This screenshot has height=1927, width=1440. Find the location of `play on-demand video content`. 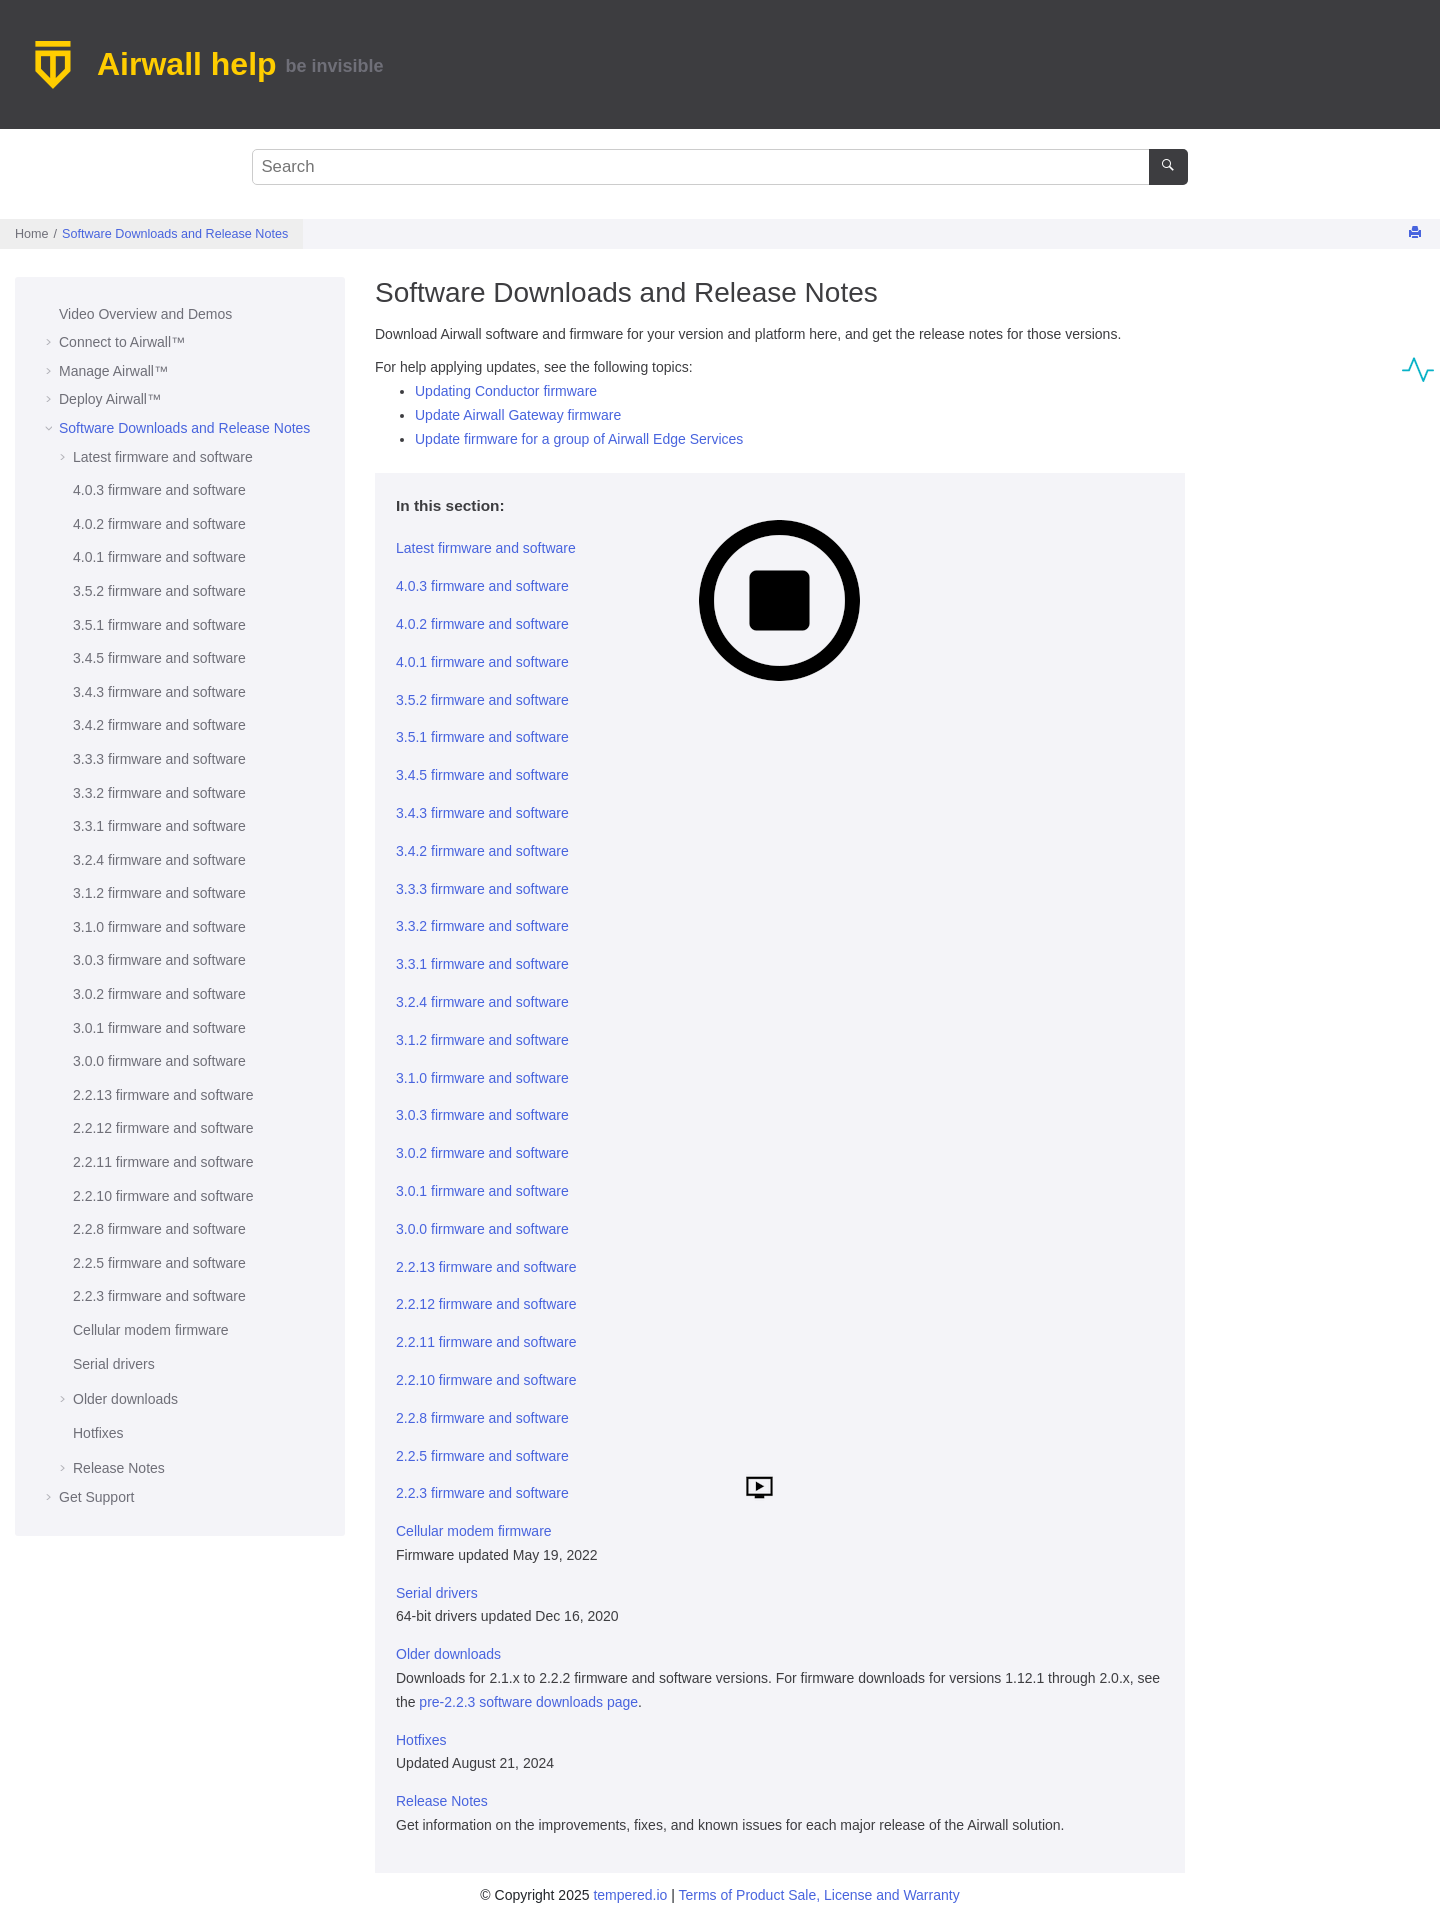

play on-demand video content is located at coordinates (759, 1487).